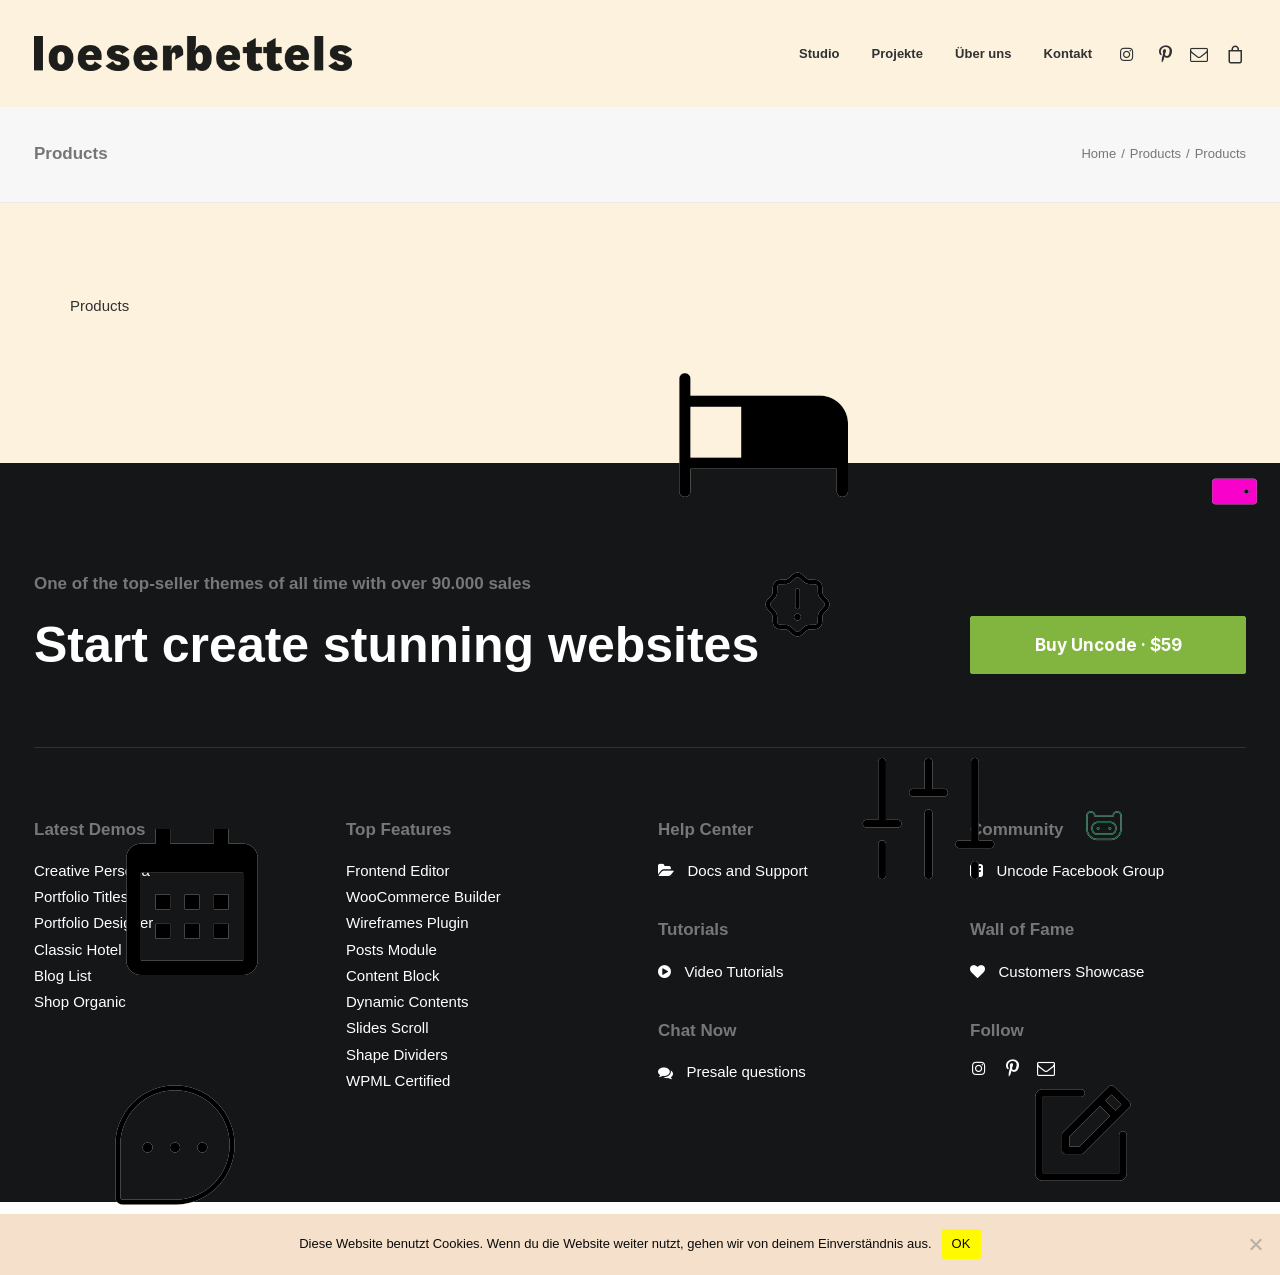 This screenshot has width=1280, height=1275. Describe the element at coordinates (1081, 1135) in the screenshot. I see `compose a new note` at that location.